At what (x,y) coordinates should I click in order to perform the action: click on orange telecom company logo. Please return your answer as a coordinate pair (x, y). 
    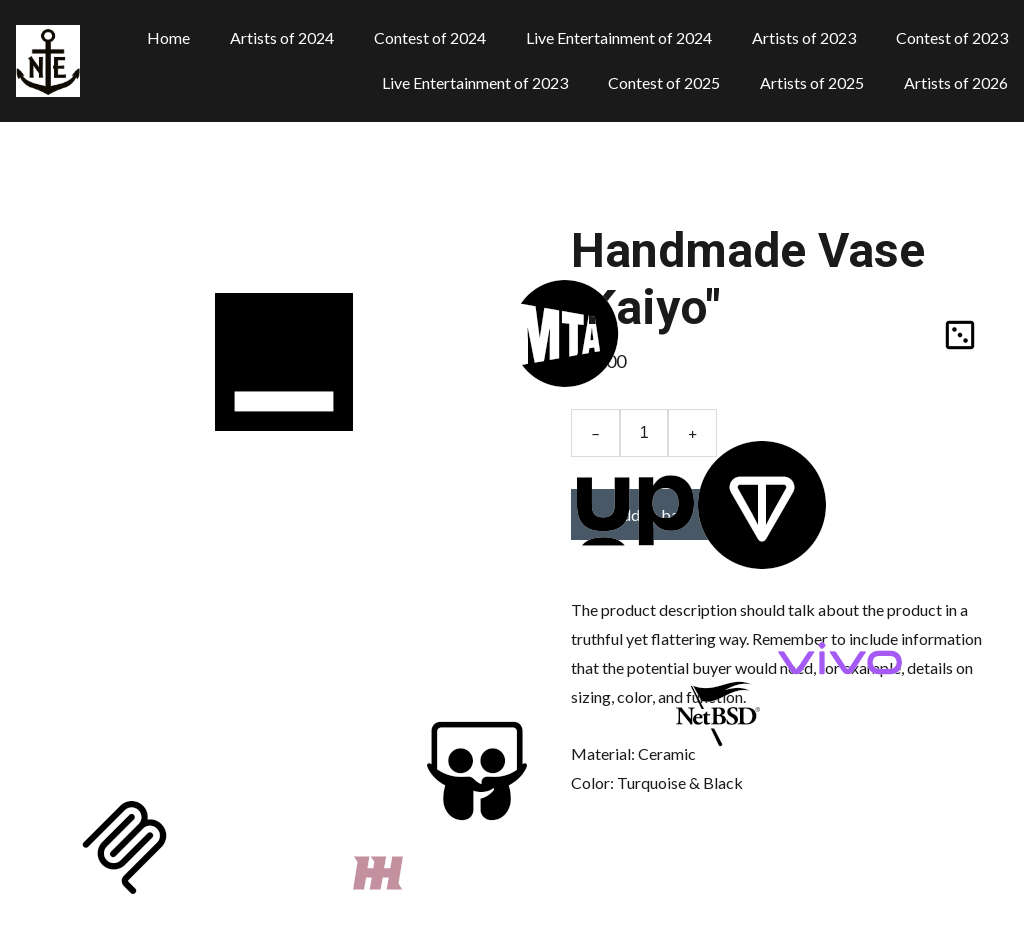
    Looking at the image, I should click on (284, 362).